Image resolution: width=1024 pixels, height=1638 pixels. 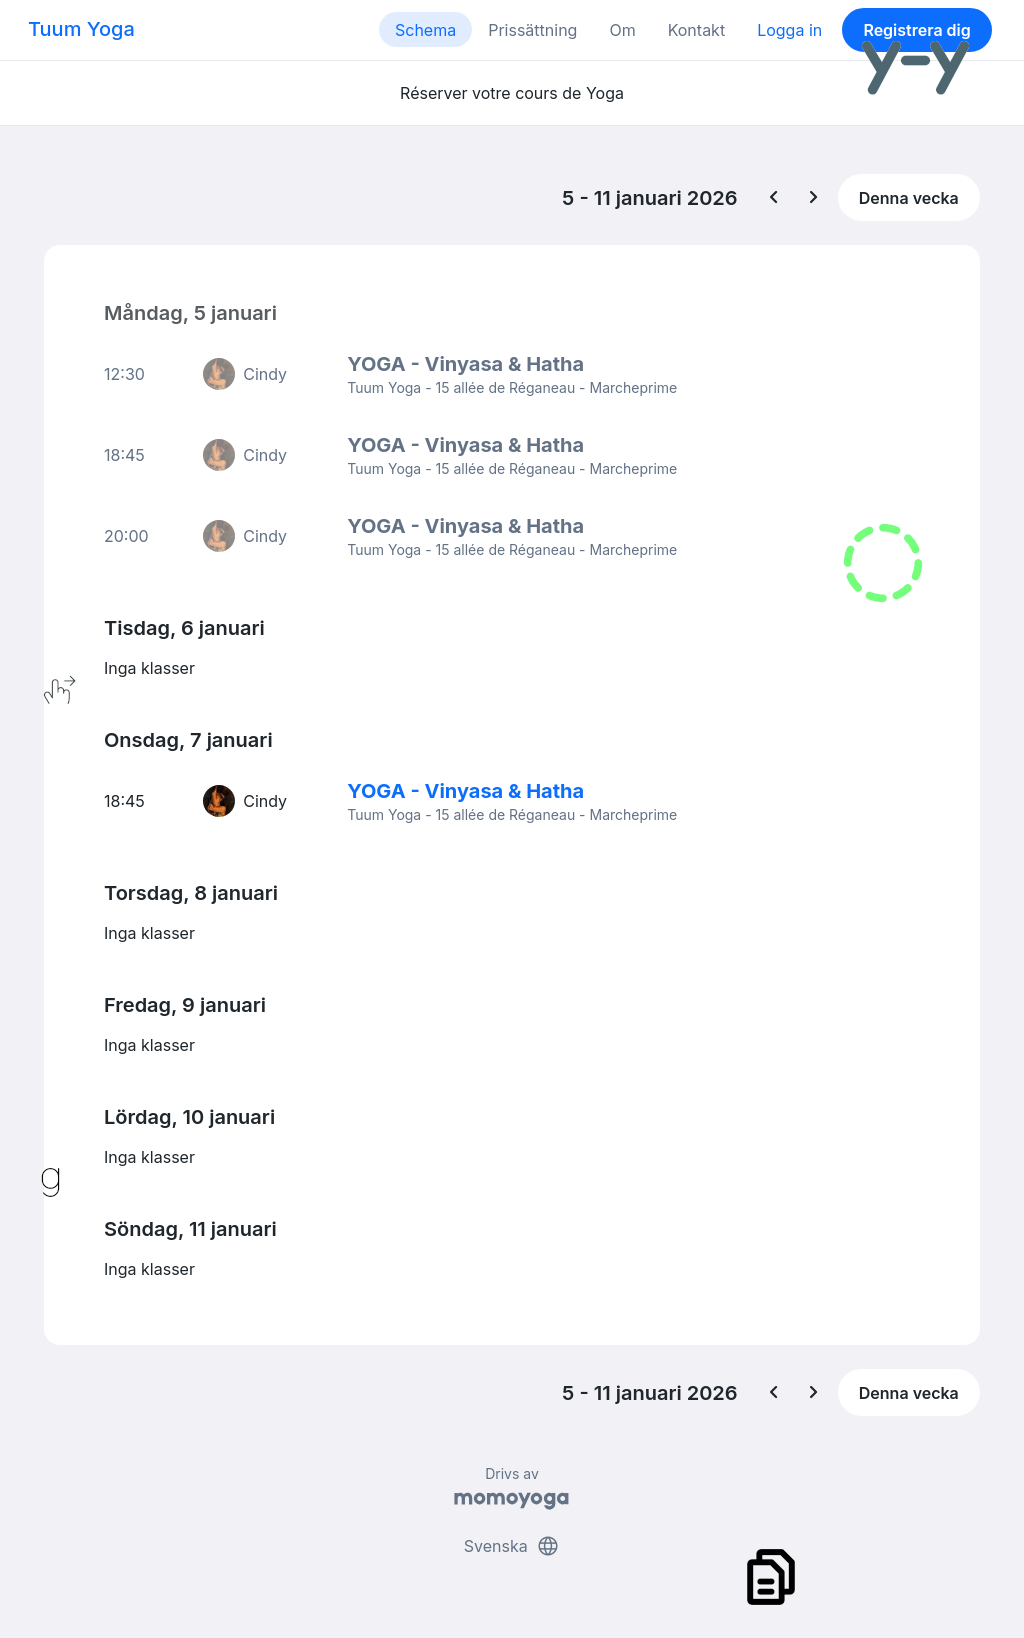 What do you see at coordinates (770, 1577) in the screenshot?
I see `view all files` at bounding box center [770, 1577].